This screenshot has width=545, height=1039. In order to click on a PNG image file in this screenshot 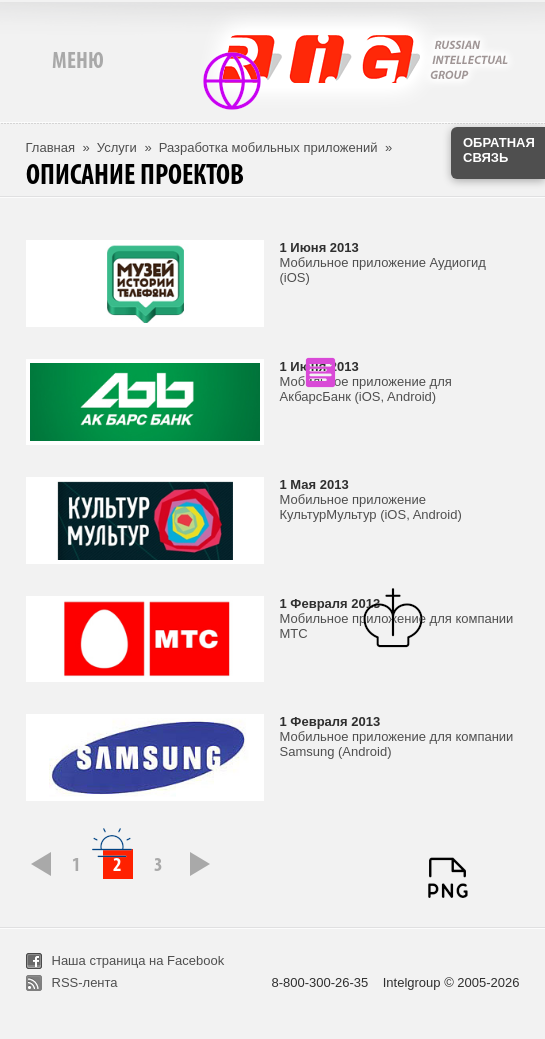, I will do `click(447, 879)`.